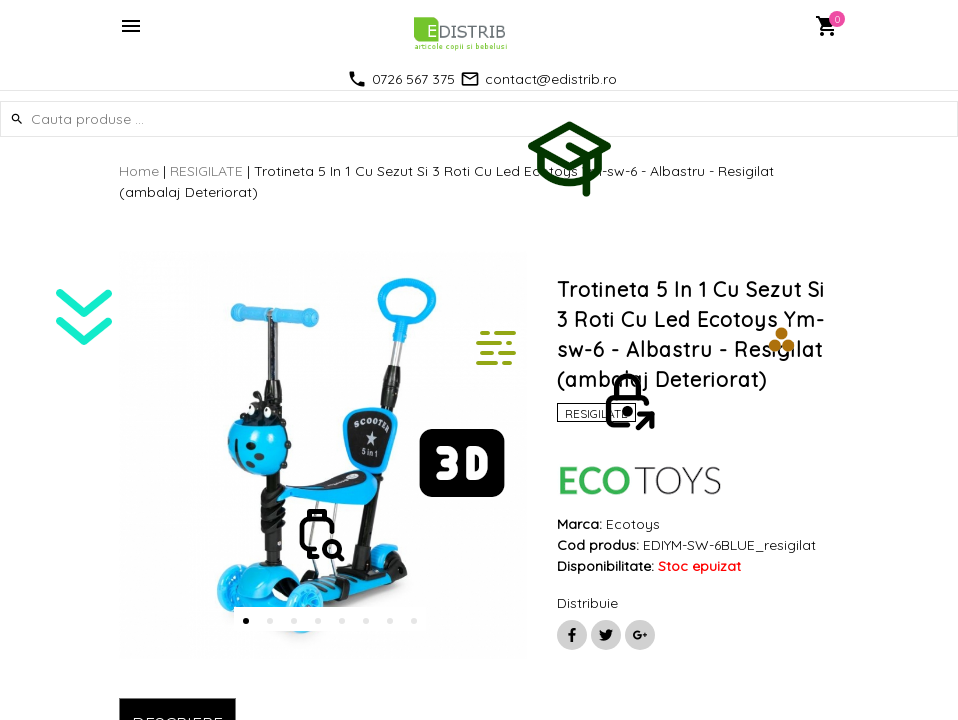  Describe the element at coordinates (627, 400) in the screenshot. I see `share secure content with others` at that location.